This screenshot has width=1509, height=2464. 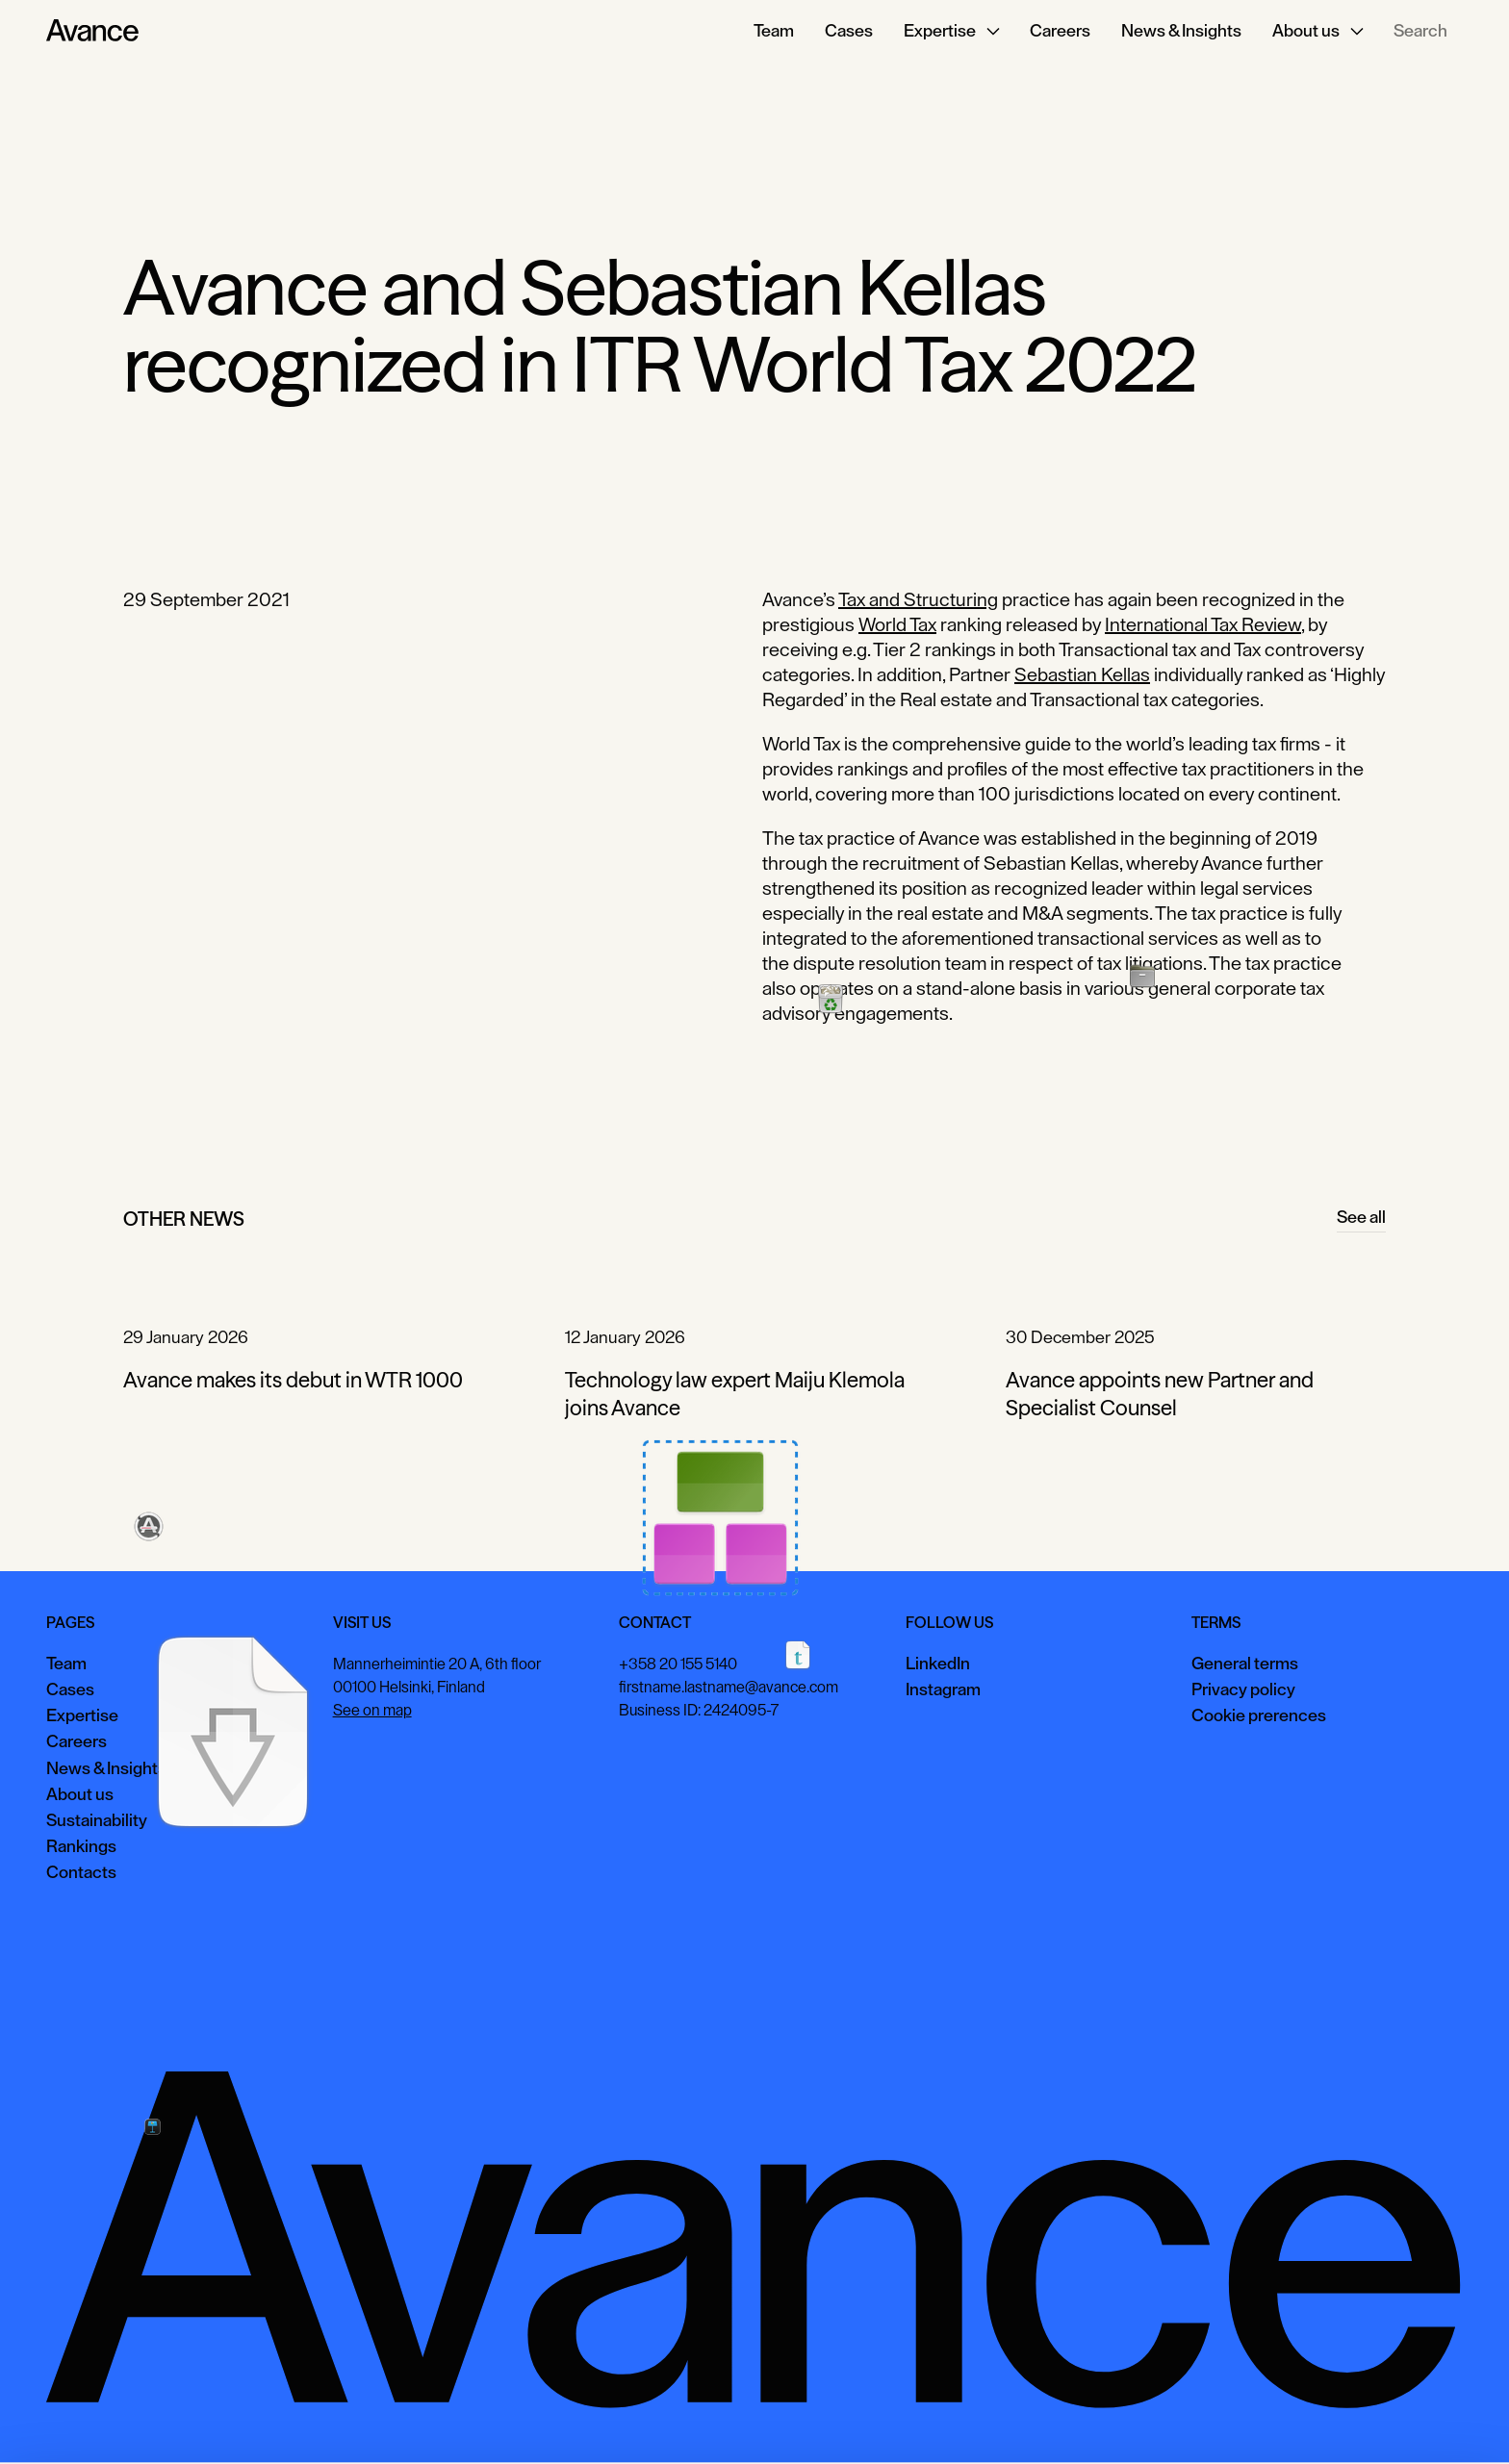 I want to click on a typst document file, so click(x=798, y=1655).